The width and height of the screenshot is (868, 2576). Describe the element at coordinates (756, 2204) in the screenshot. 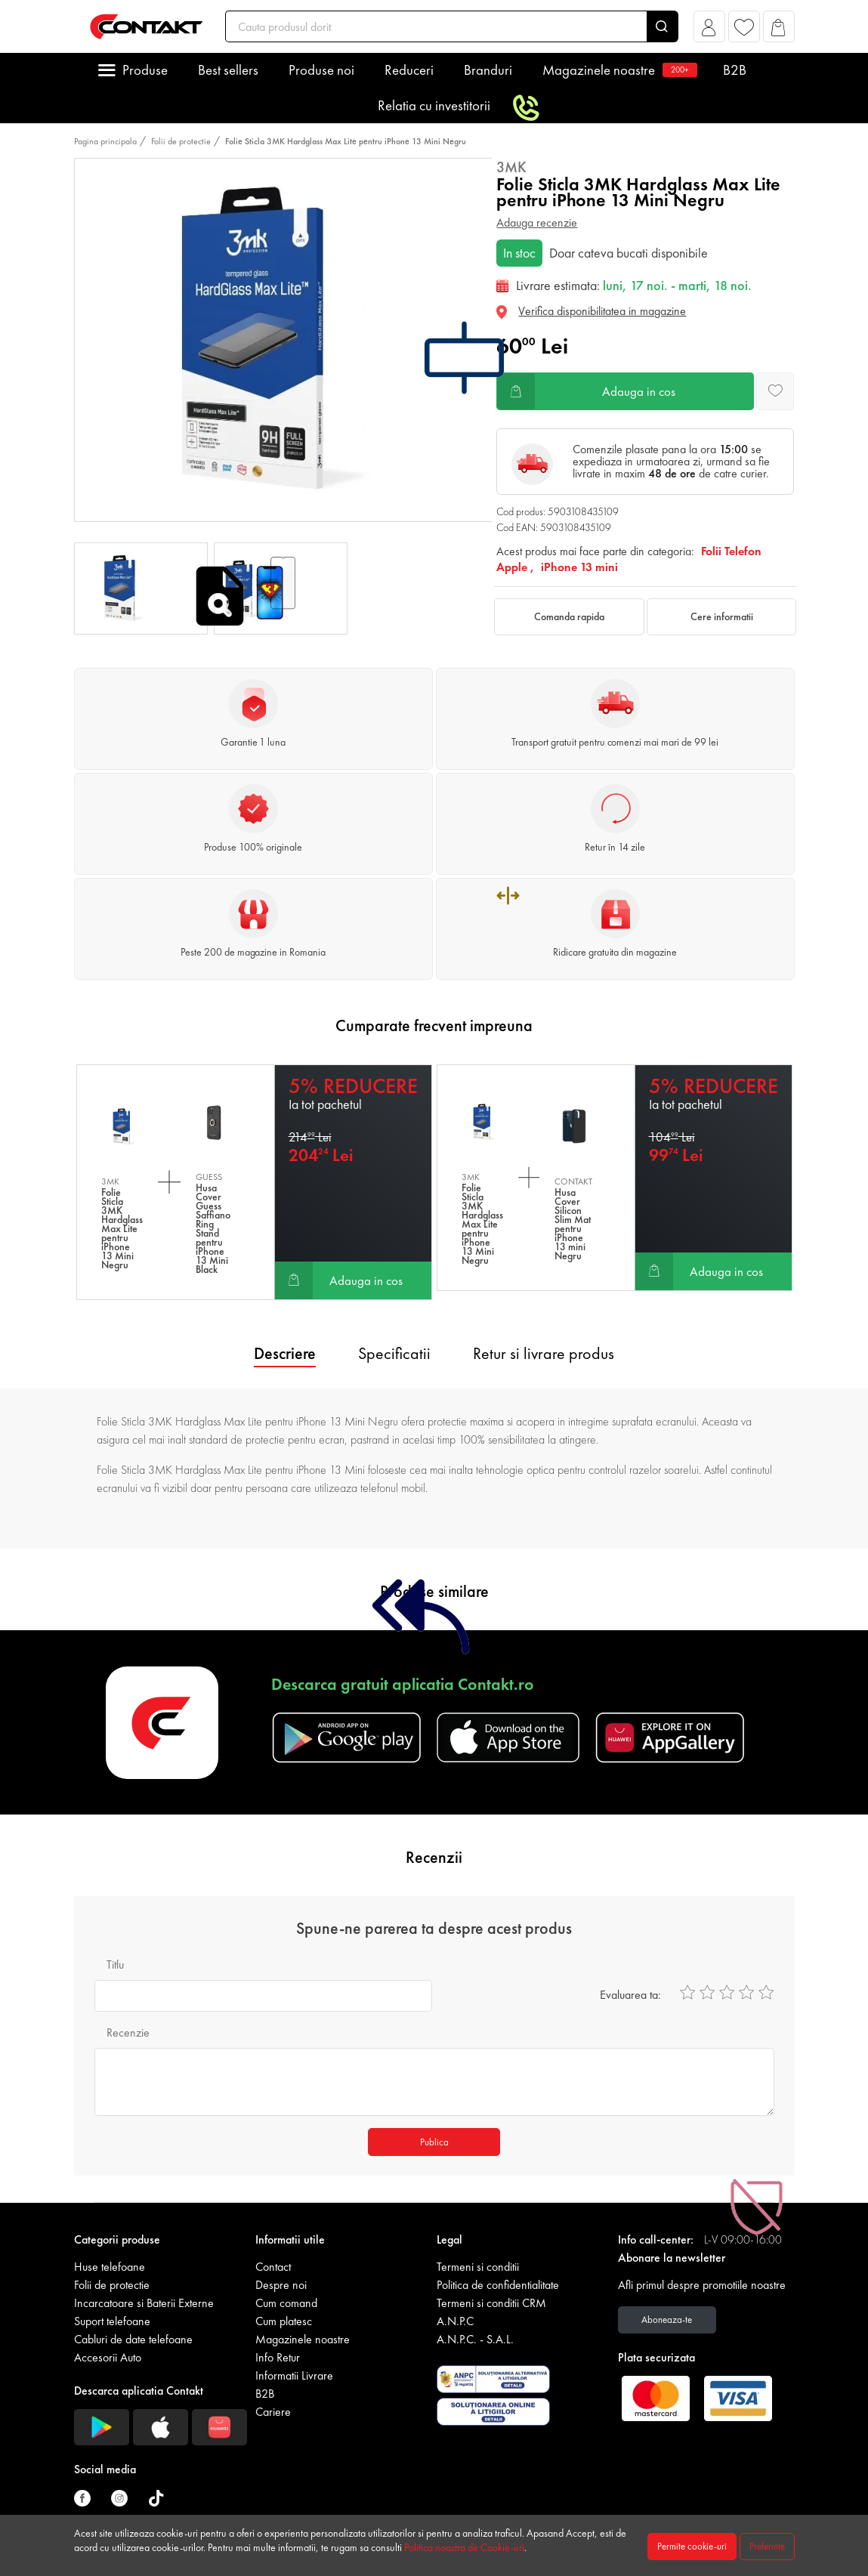

I see `indicates disabled or inactive protection` at that location.